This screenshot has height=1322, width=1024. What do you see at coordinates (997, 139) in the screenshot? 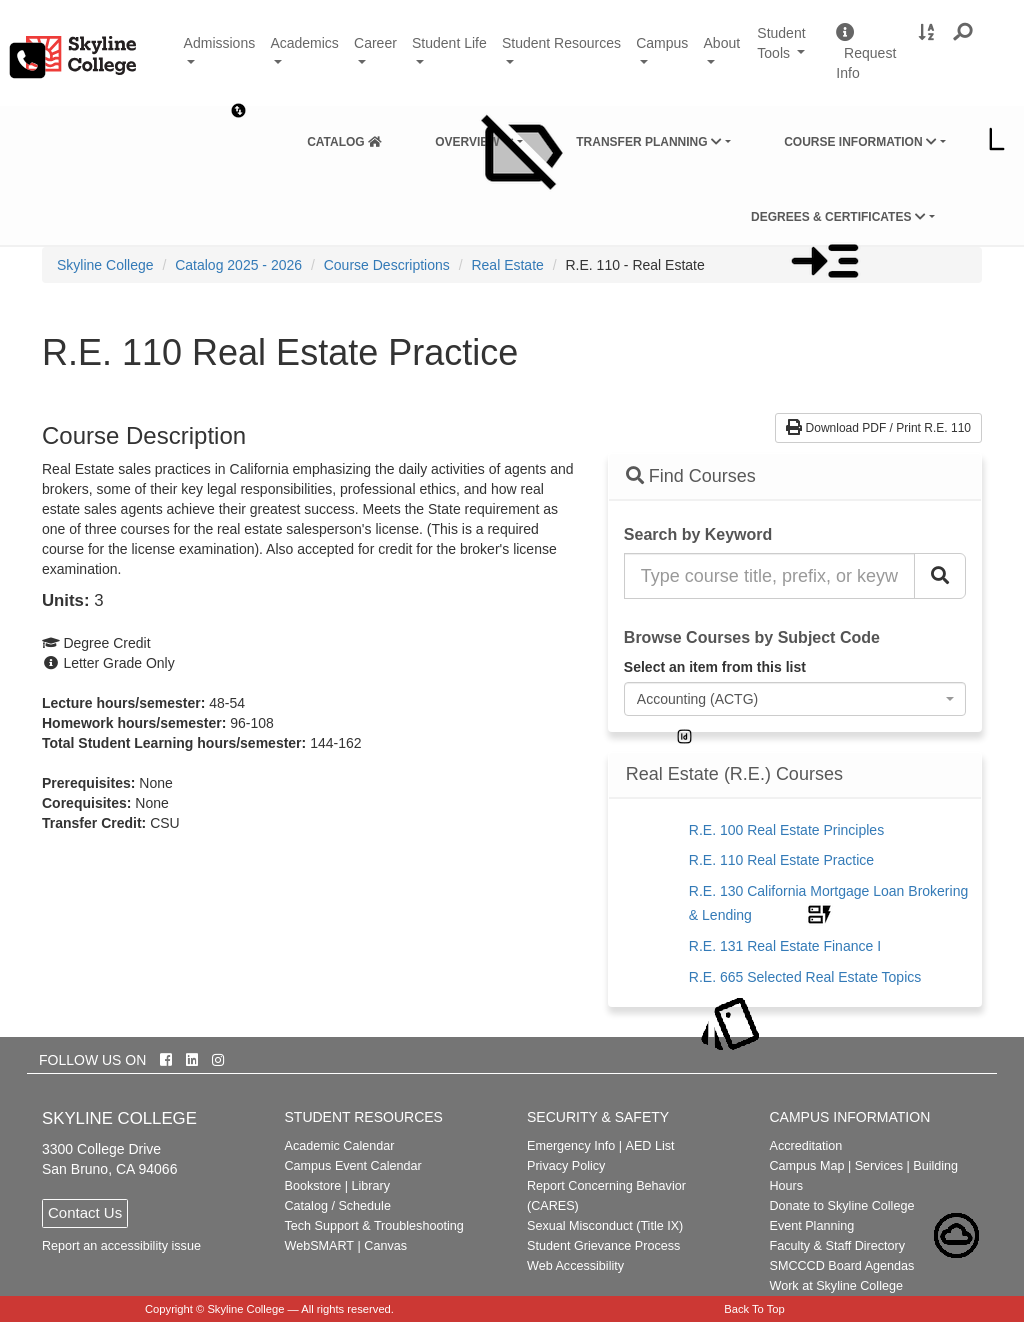
I see `indicates a label or item starting with the letter L` at bounding box center [997, 139].